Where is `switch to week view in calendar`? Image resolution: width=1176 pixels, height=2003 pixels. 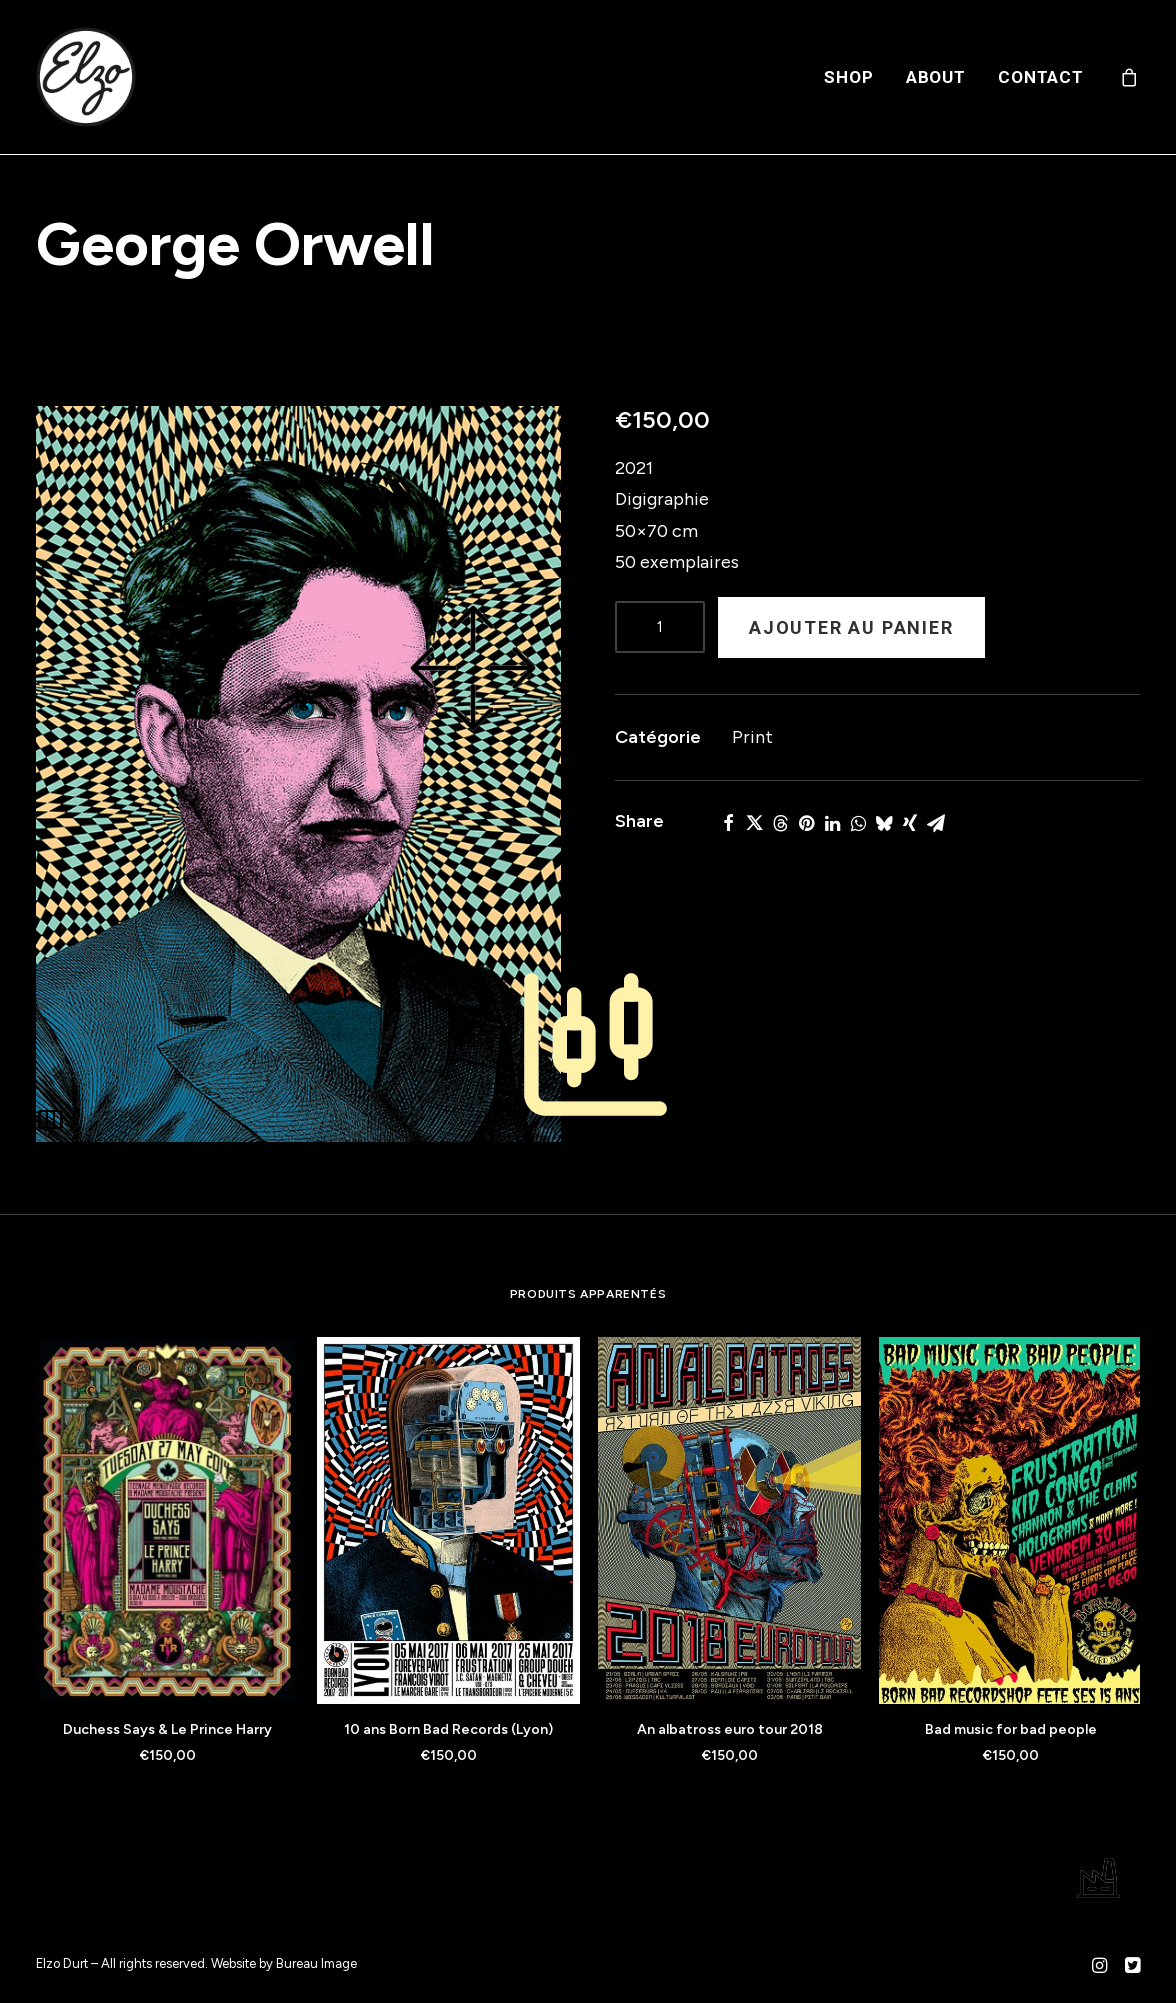
switch to week view in calendar is located at coordinates (50, 1119).